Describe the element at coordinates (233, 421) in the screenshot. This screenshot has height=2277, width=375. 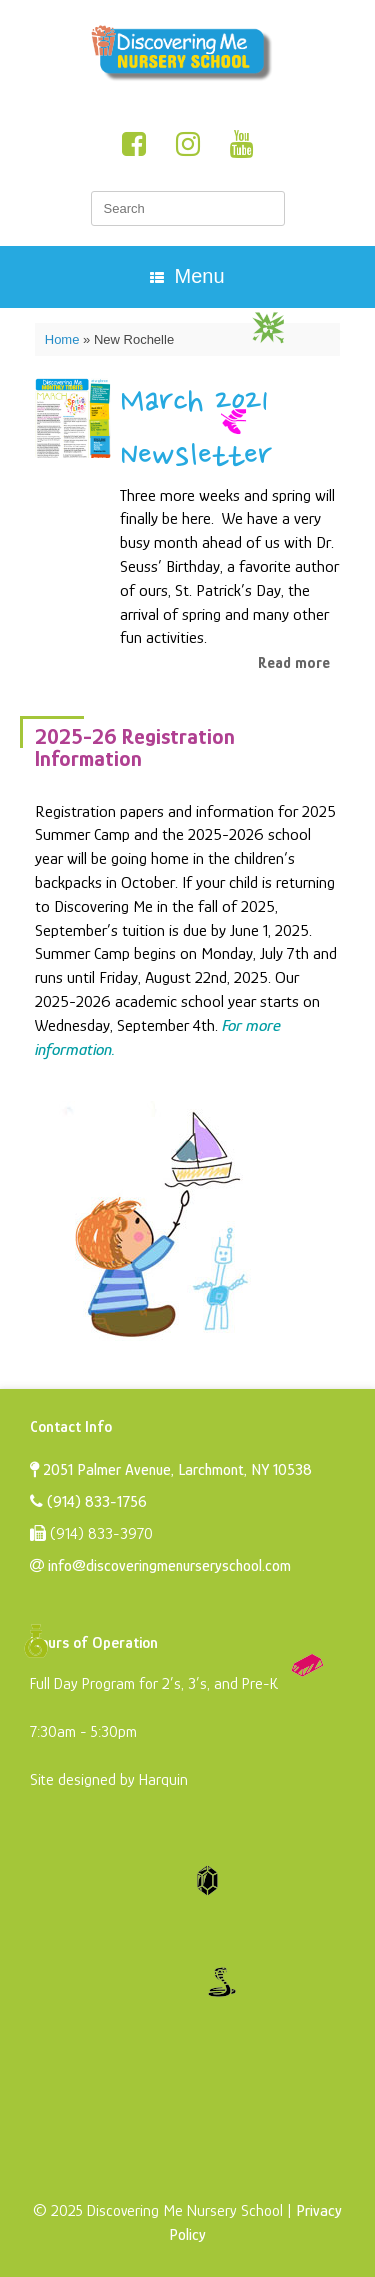
I see `indicates a trap or hazard in gameplay` at that location.